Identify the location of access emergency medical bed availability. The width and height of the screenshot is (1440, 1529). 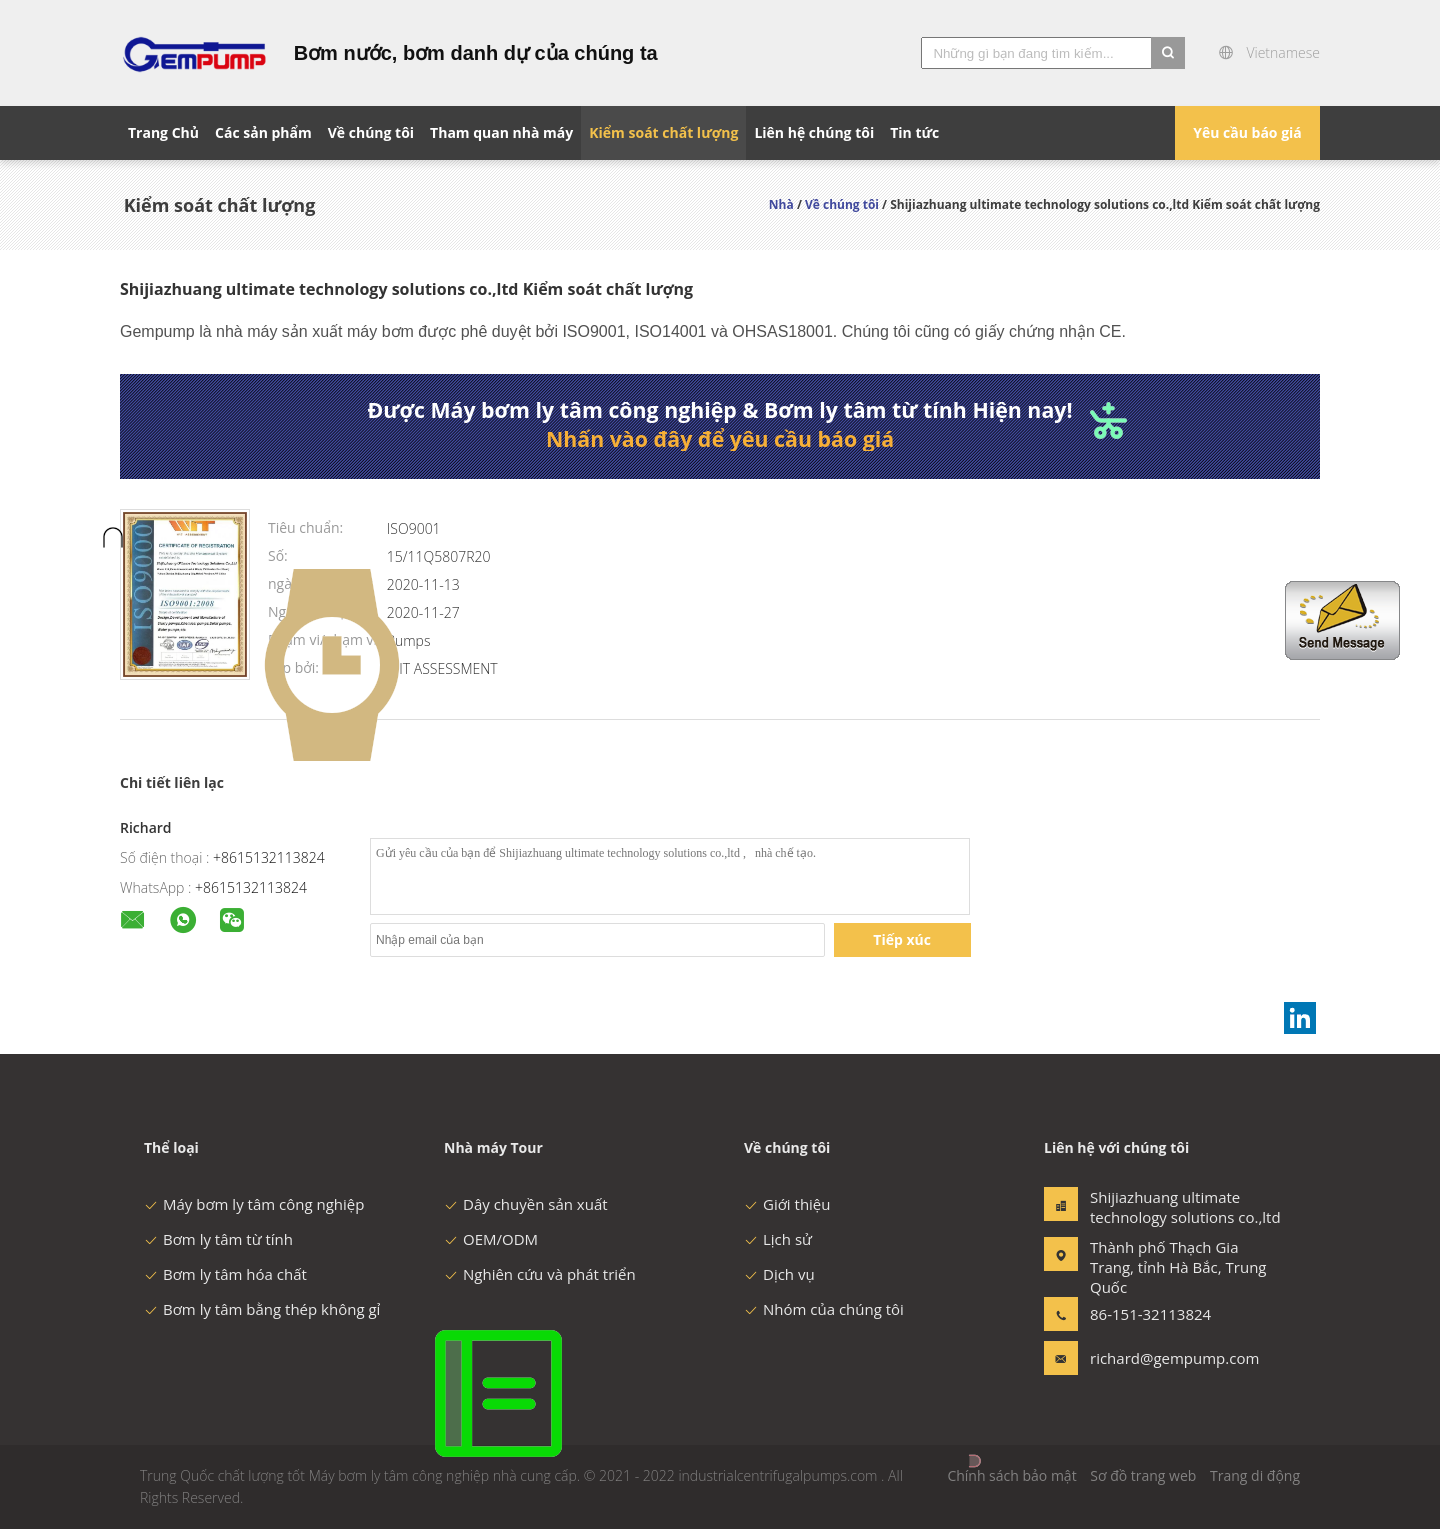
(1108, 420).